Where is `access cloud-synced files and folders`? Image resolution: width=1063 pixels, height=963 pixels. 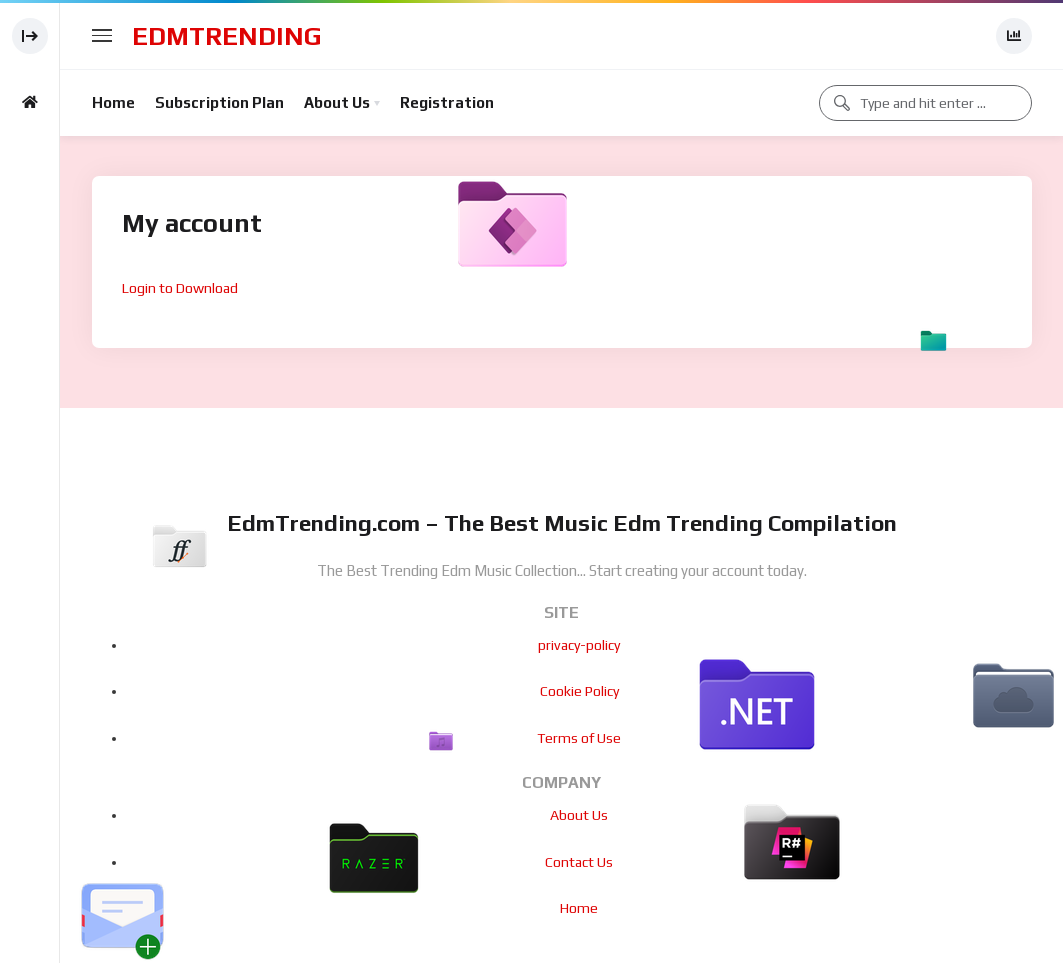 access cloud-synced files and folders is located at coordinates (1013, 695).